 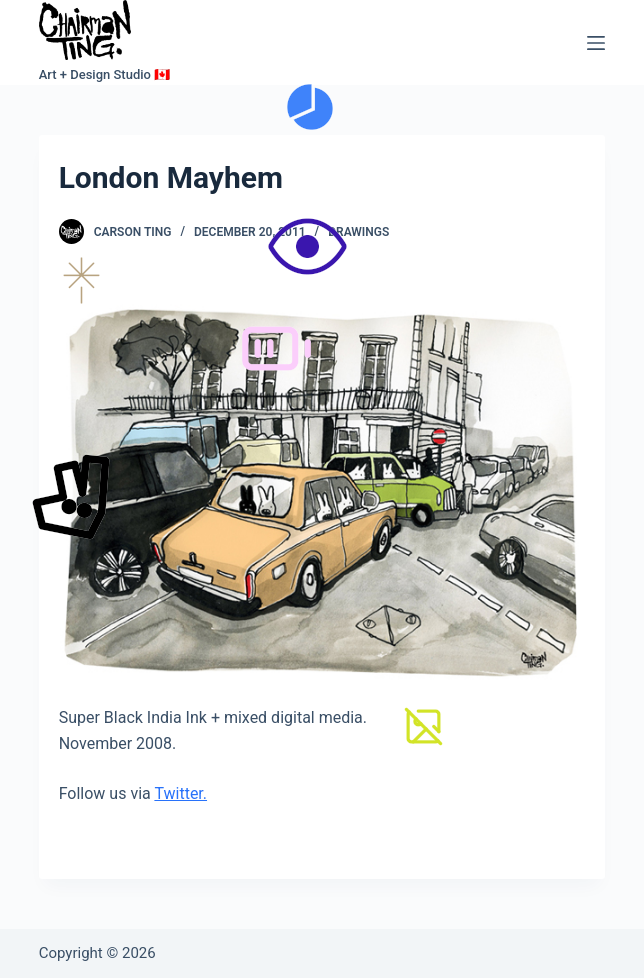 What do you see at coordinates (71, 497) in the screenshot?
I see `open the Deliveroo food delivery app` at bounding box center [71, 497].